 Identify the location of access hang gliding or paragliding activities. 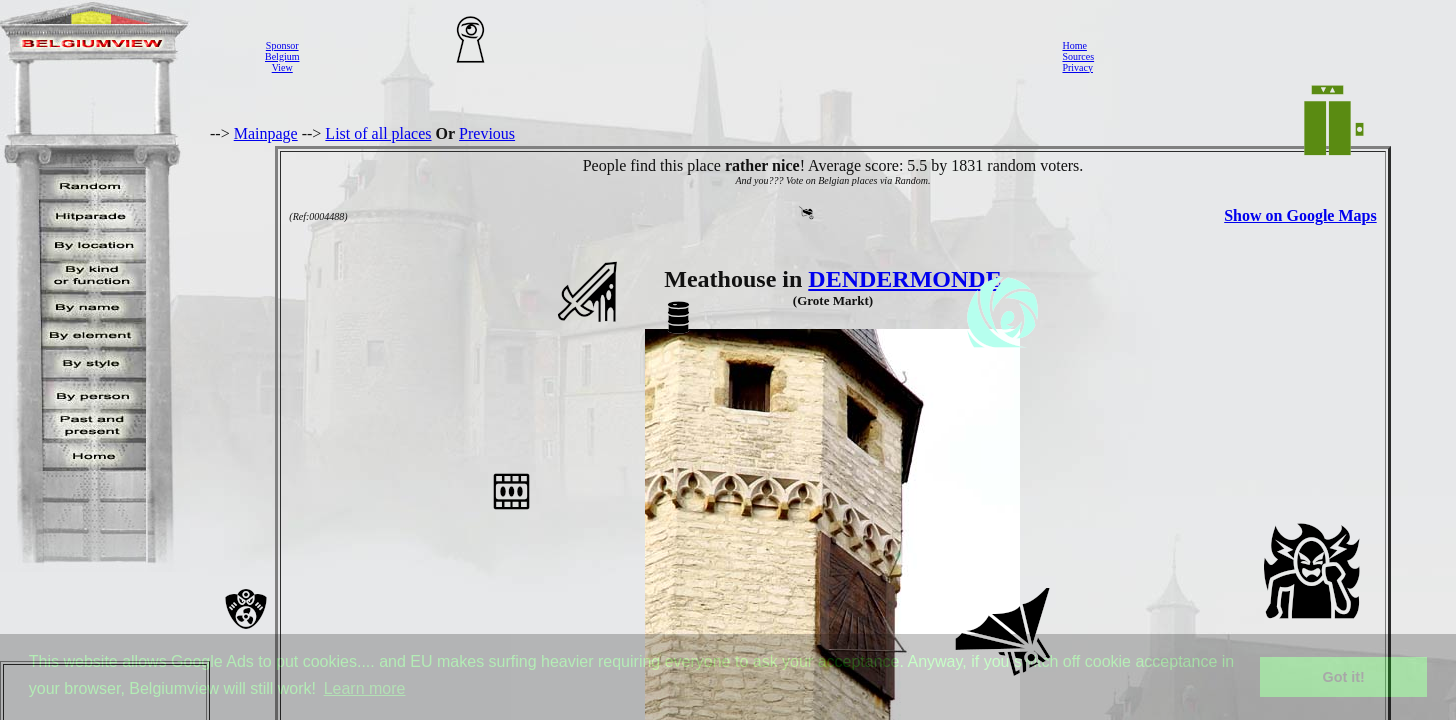
(1003, 632).